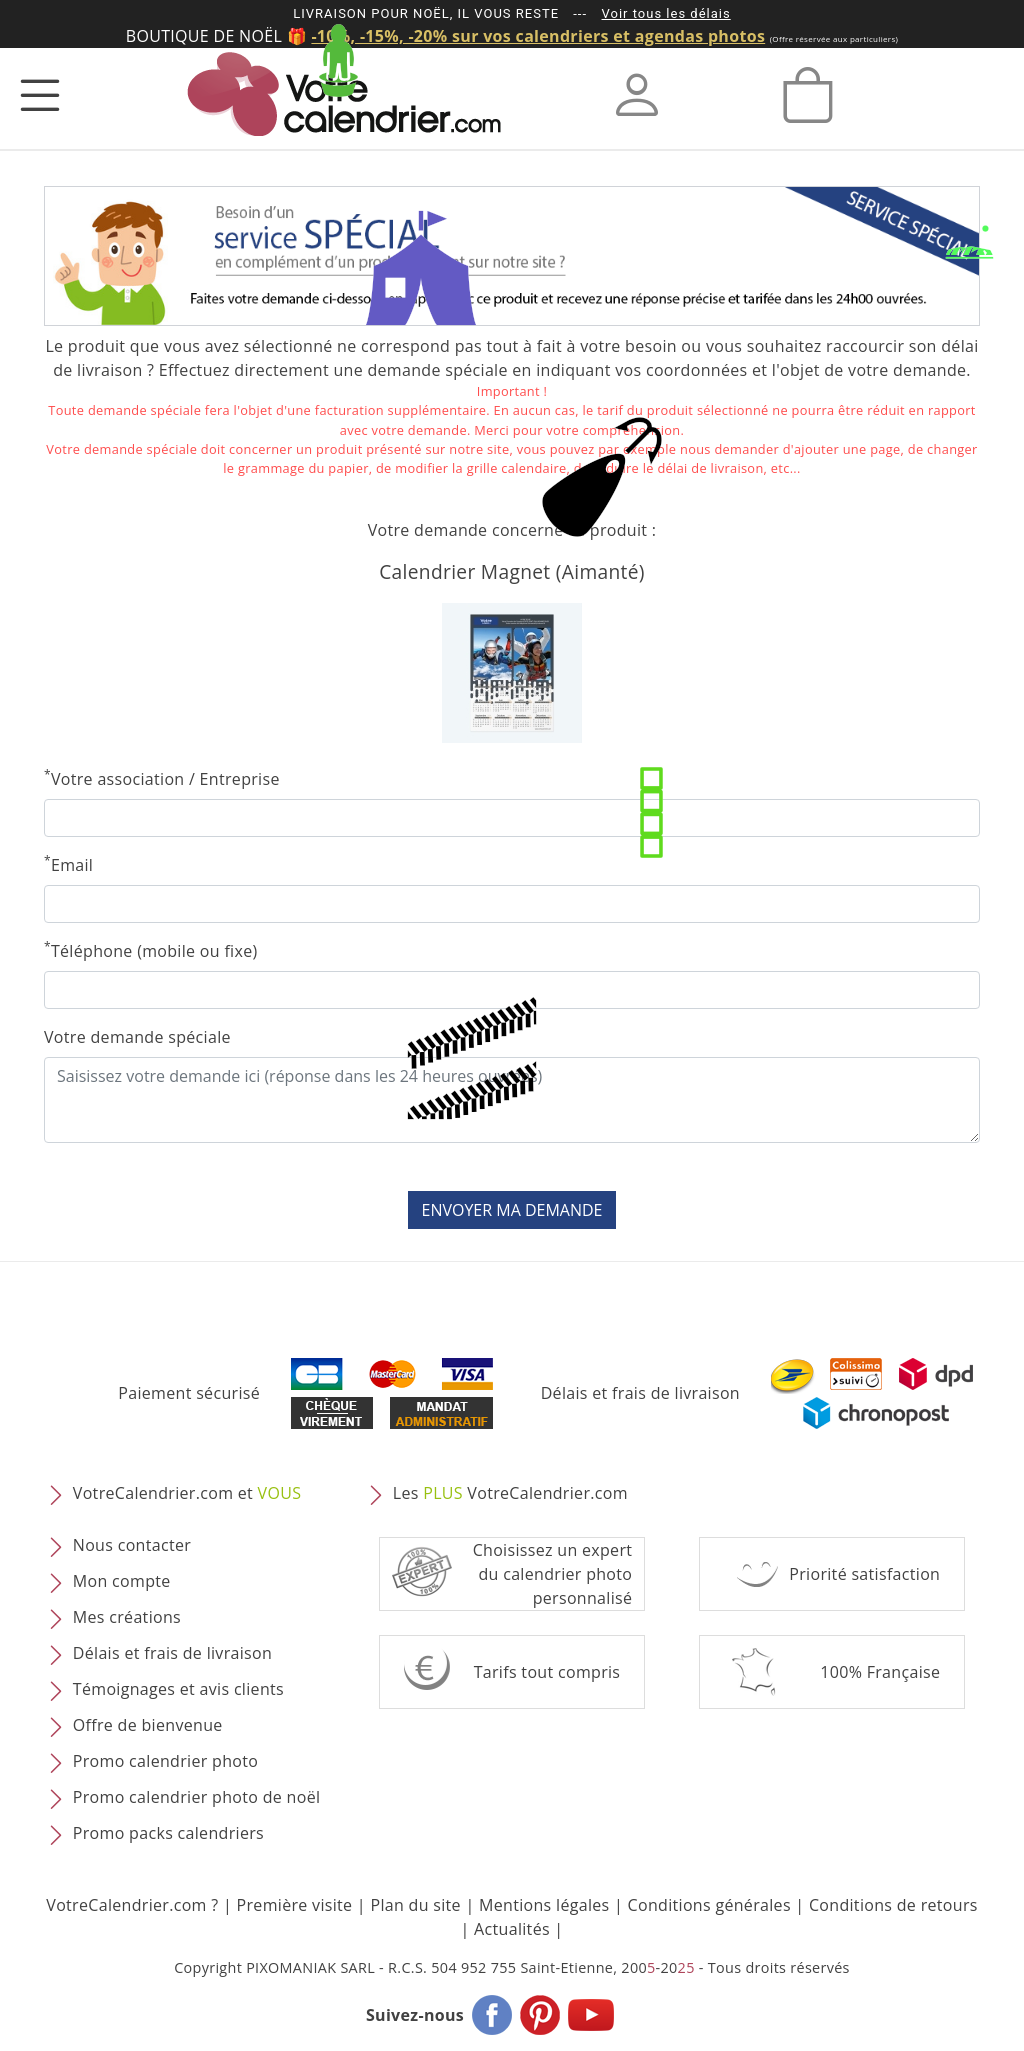  I want to click on uluru landmark or australian destination, so click(969, 244).